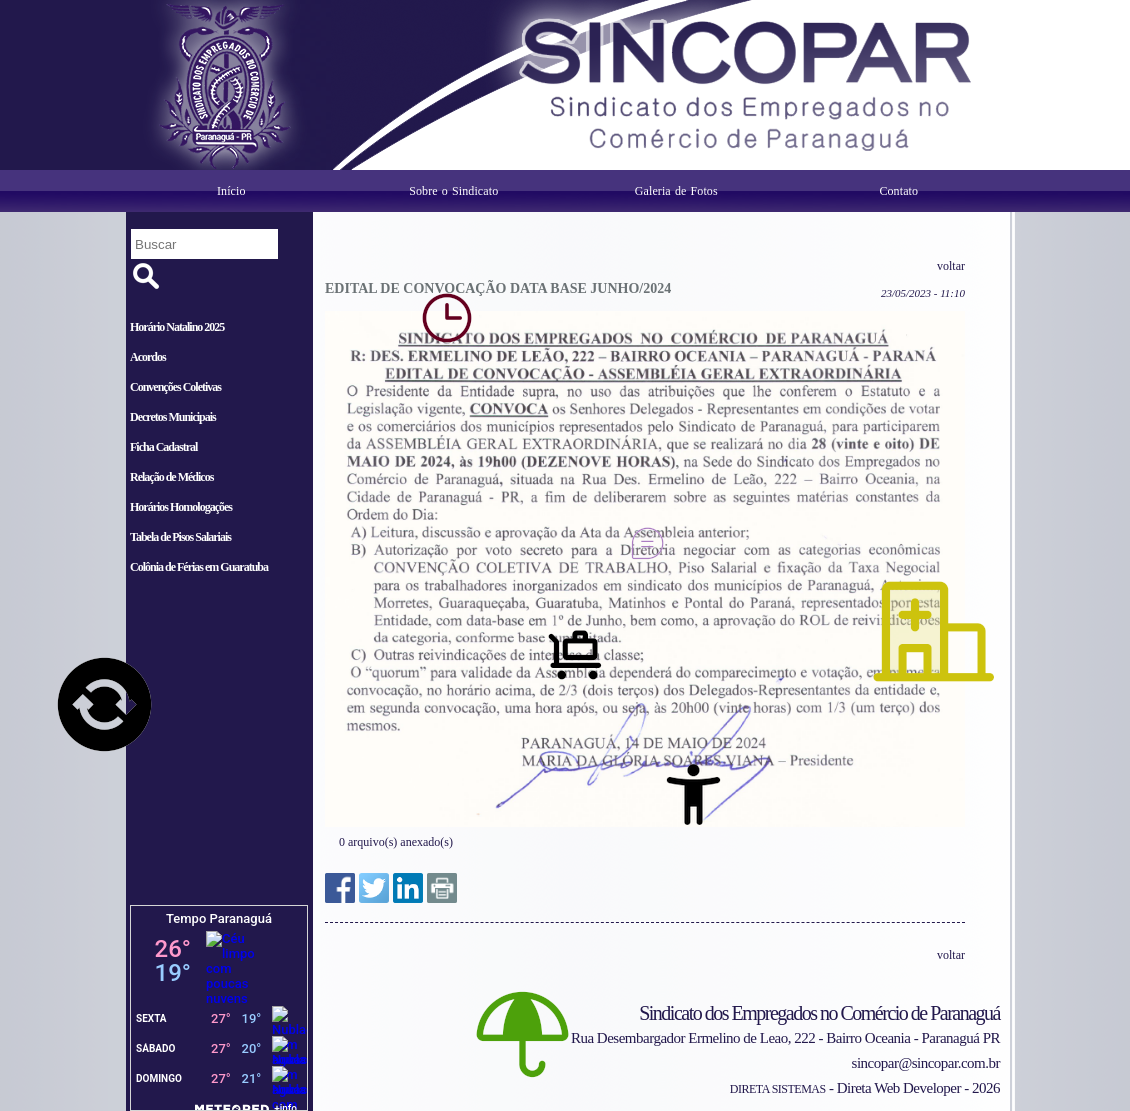 The width and height of the screenshot is (1130, 1111). I want to click on view time or clock settings, so click(447, 318).